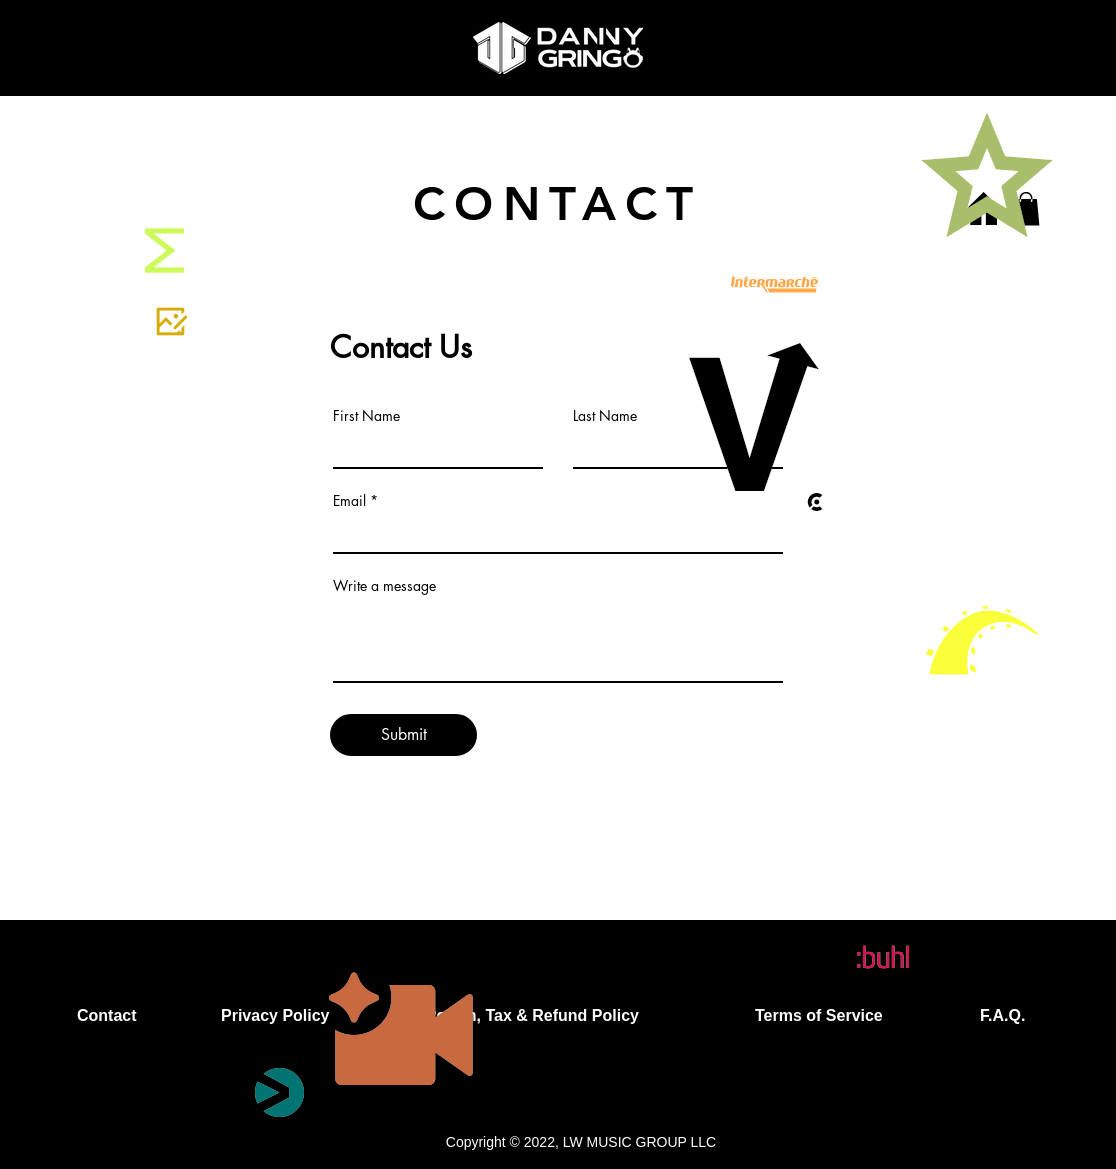  What do you see at coordinates (754, 417) in the screenshot?
I see `visit the Vector Logo Zone website` at bounding box center [754, 417].